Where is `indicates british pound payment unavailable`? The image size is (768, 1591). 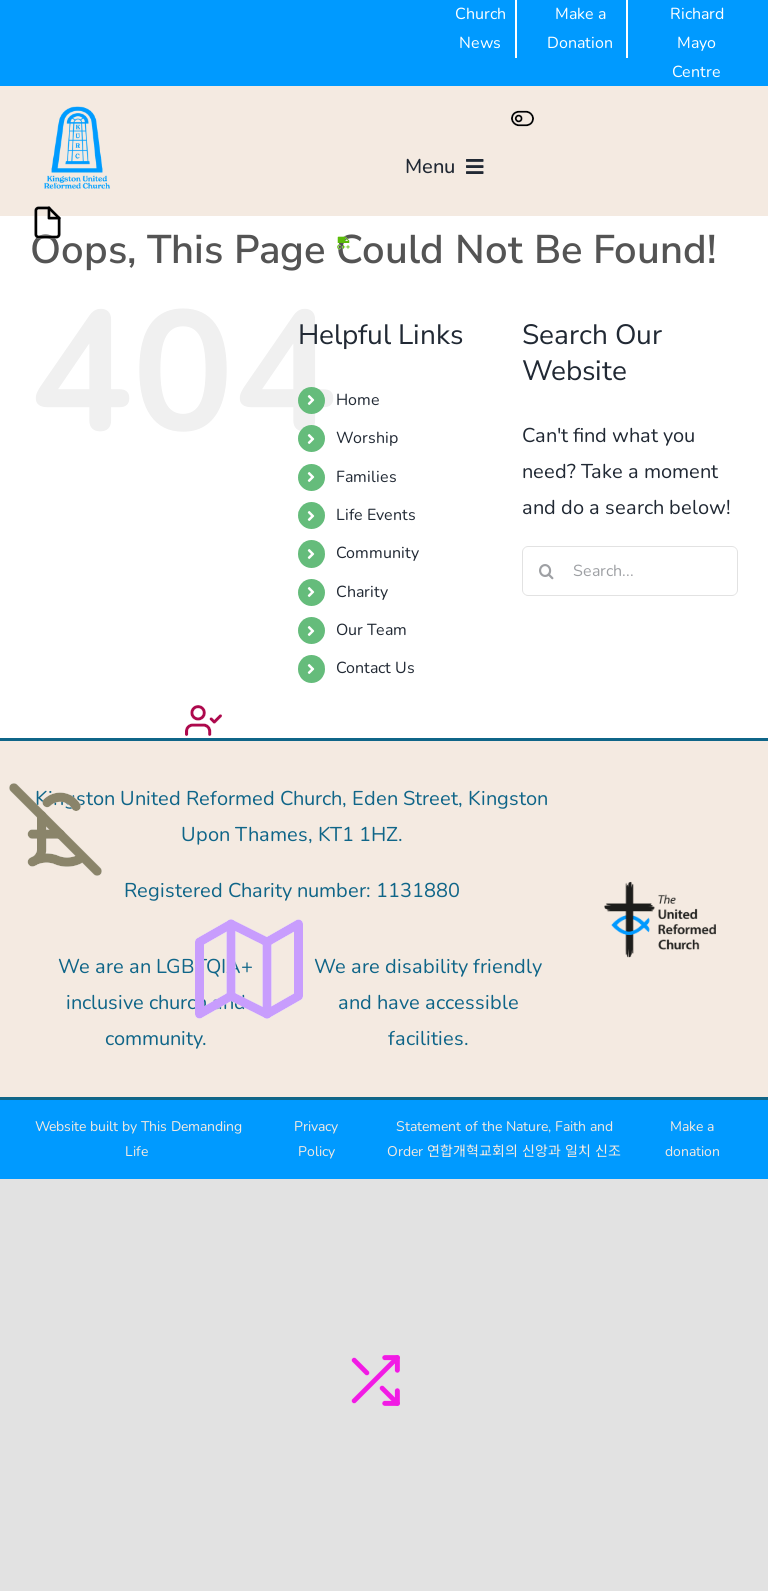
indicates british pound payment unavailable is located at coordinates (55, 829).